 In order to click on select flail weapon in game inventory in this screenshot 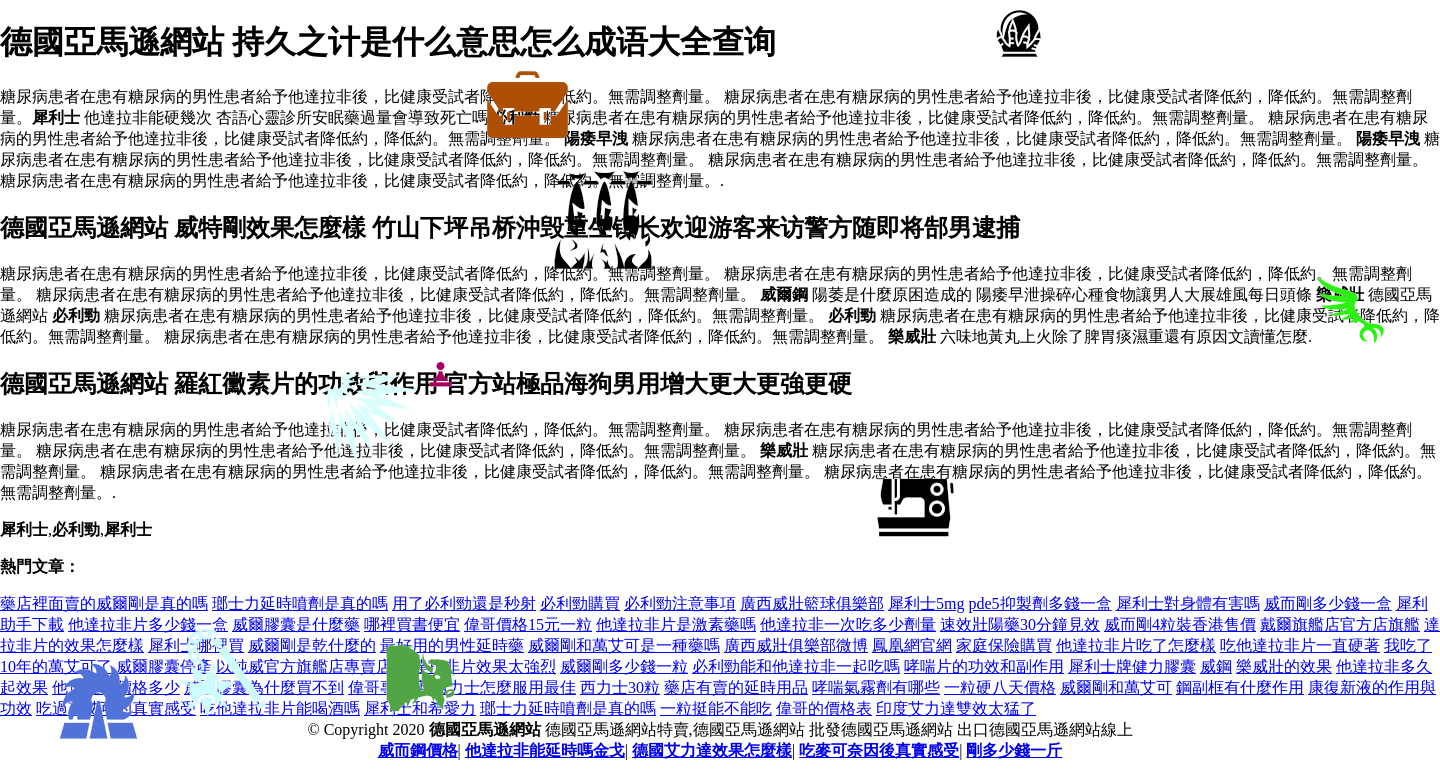, I will do `click(222, 672)`.